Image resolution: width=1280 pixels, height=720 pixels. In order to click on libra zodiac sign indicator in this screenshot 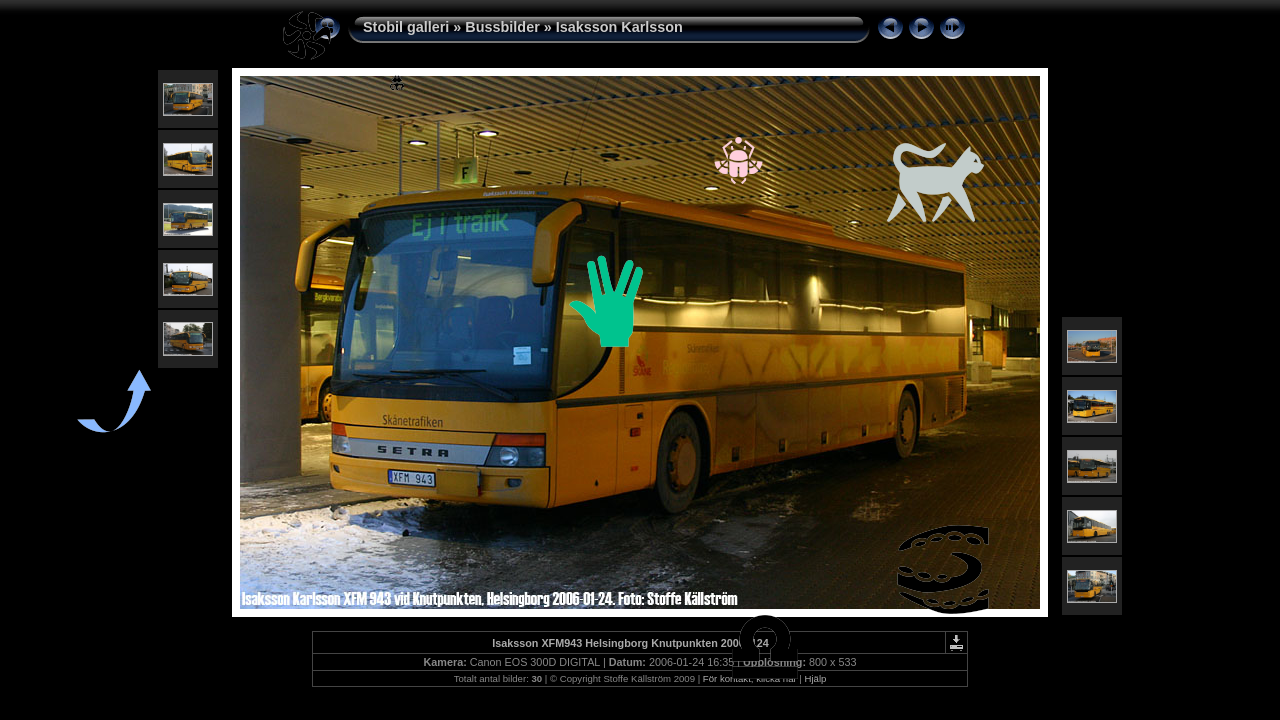, I will do `click(765, 648)`.